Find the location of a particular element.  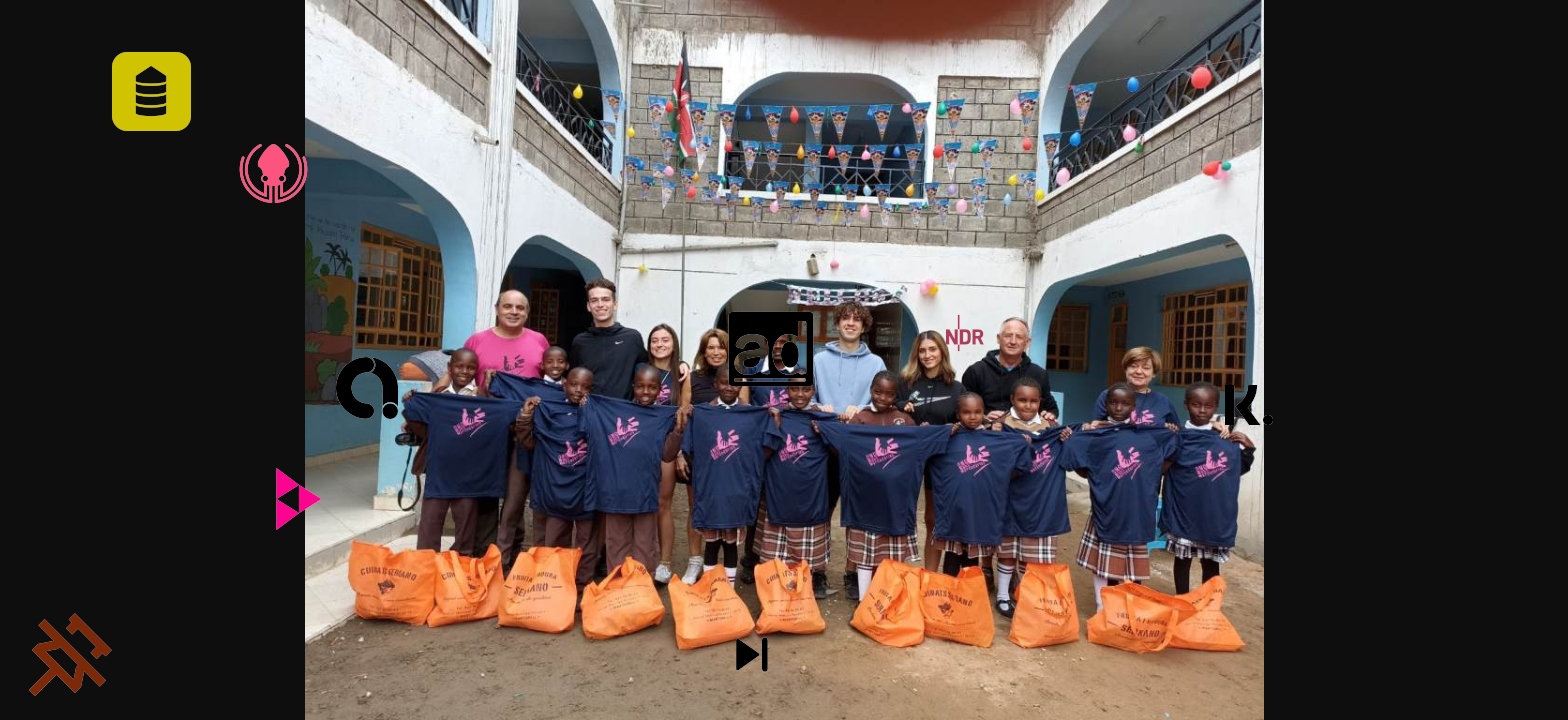

pay with Klarna at checkout is located at coordinates (1249, 405).